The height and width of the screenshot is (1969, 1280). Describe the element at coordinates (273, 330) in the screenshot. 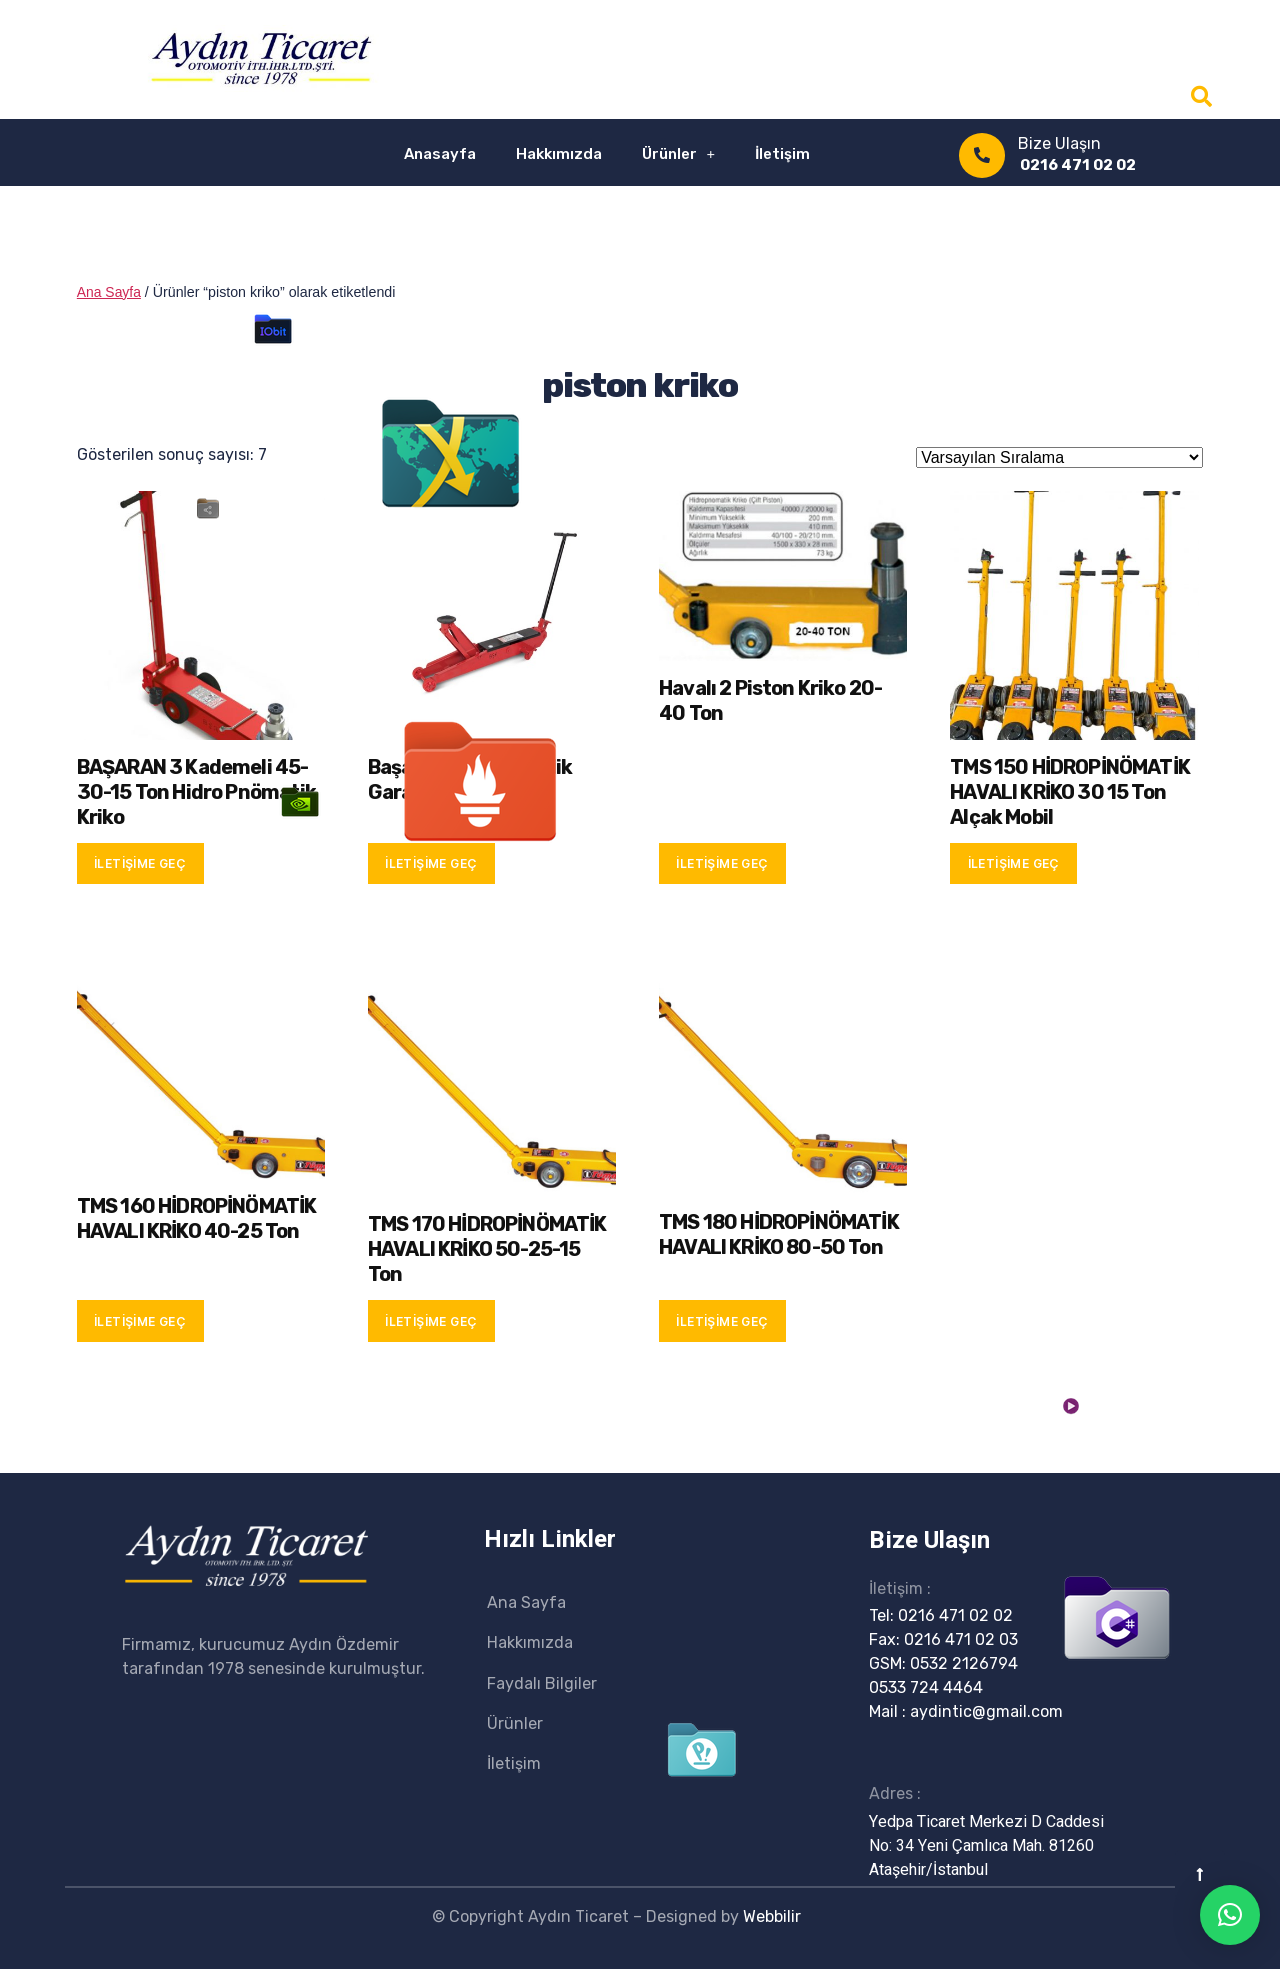

I see `open the IObit application folder` at that location.